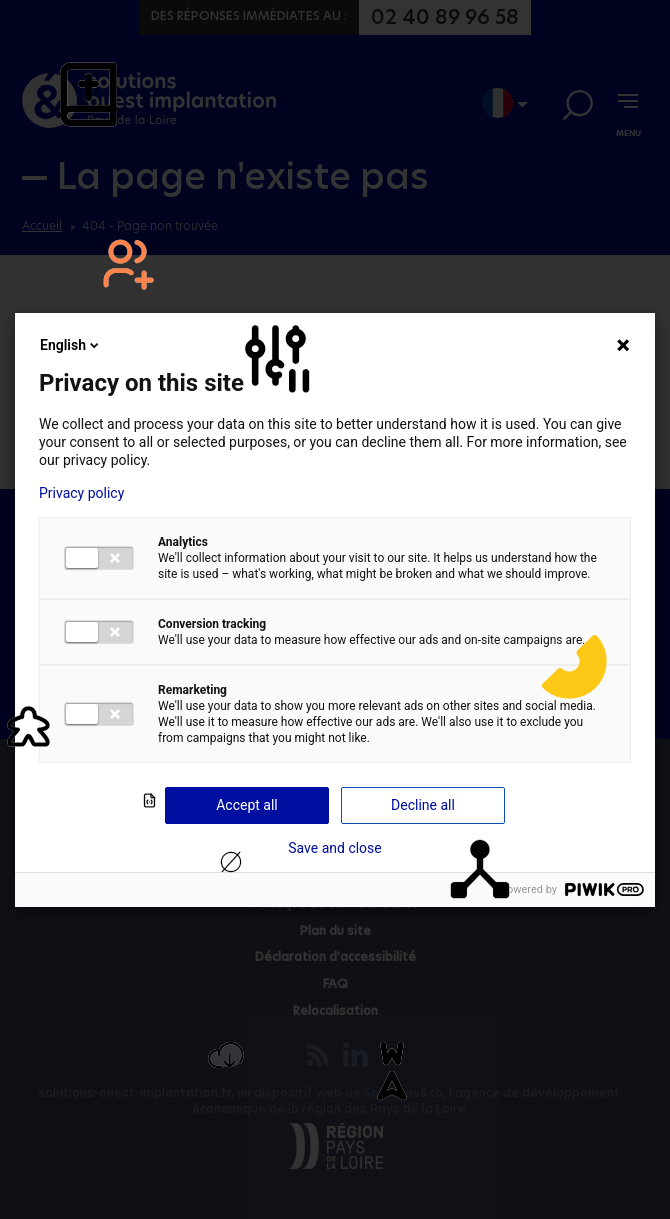 Image resolution: width=670 pixels, height=1219 pixels. Describe the element at coordinates (226, 1055) in the screenshot. I see `download file from cloud storage` at that location.